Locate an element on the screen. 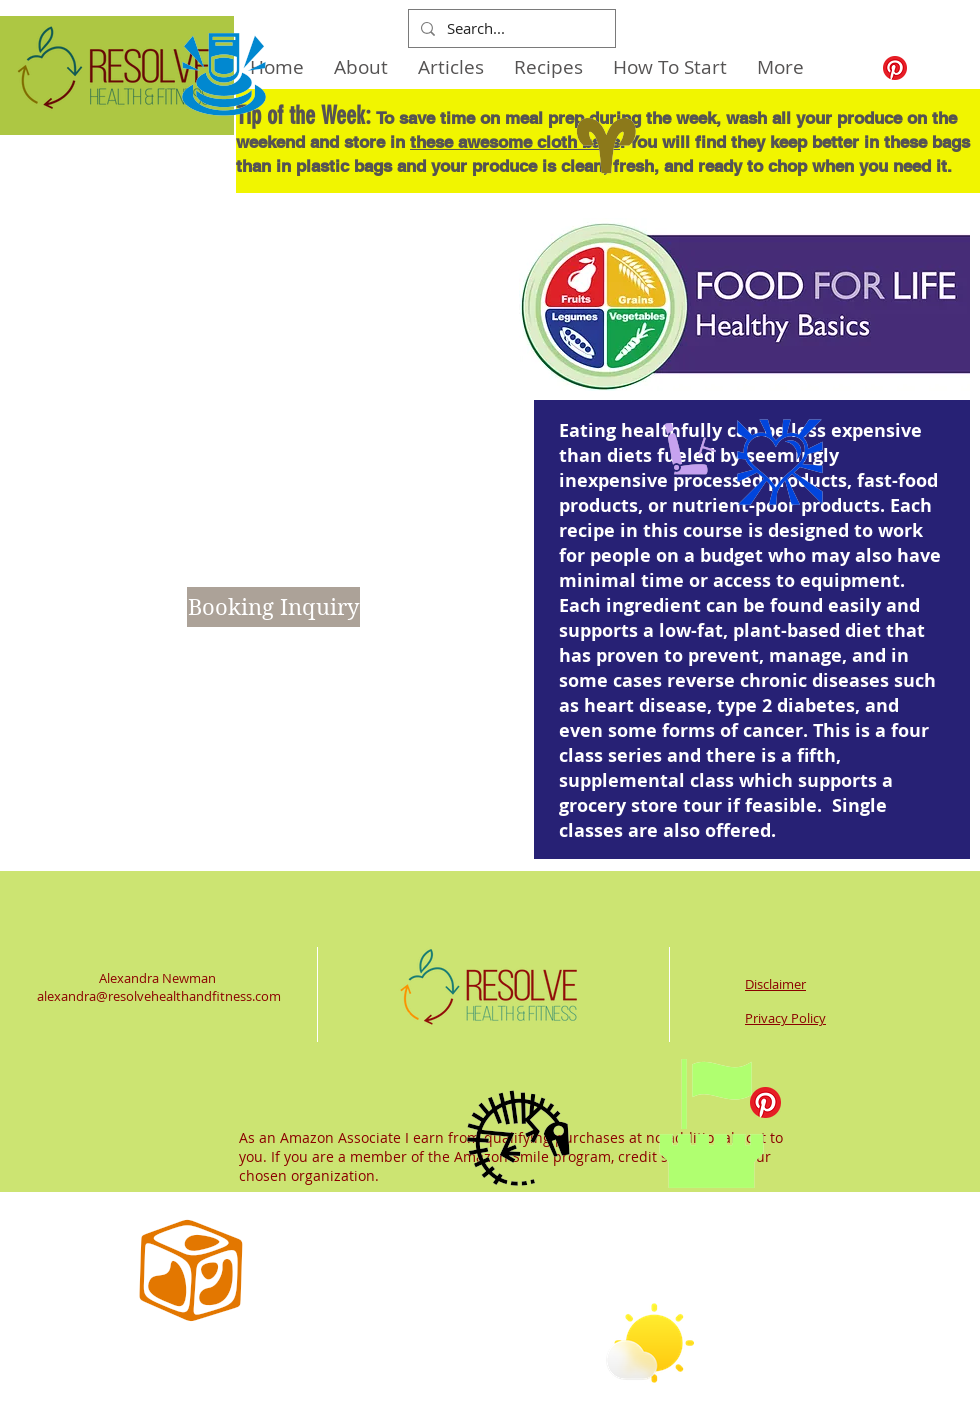 This screenshot has height=1409, width=980. indicates aries zodiac sign is located at coordinates (606, 145).